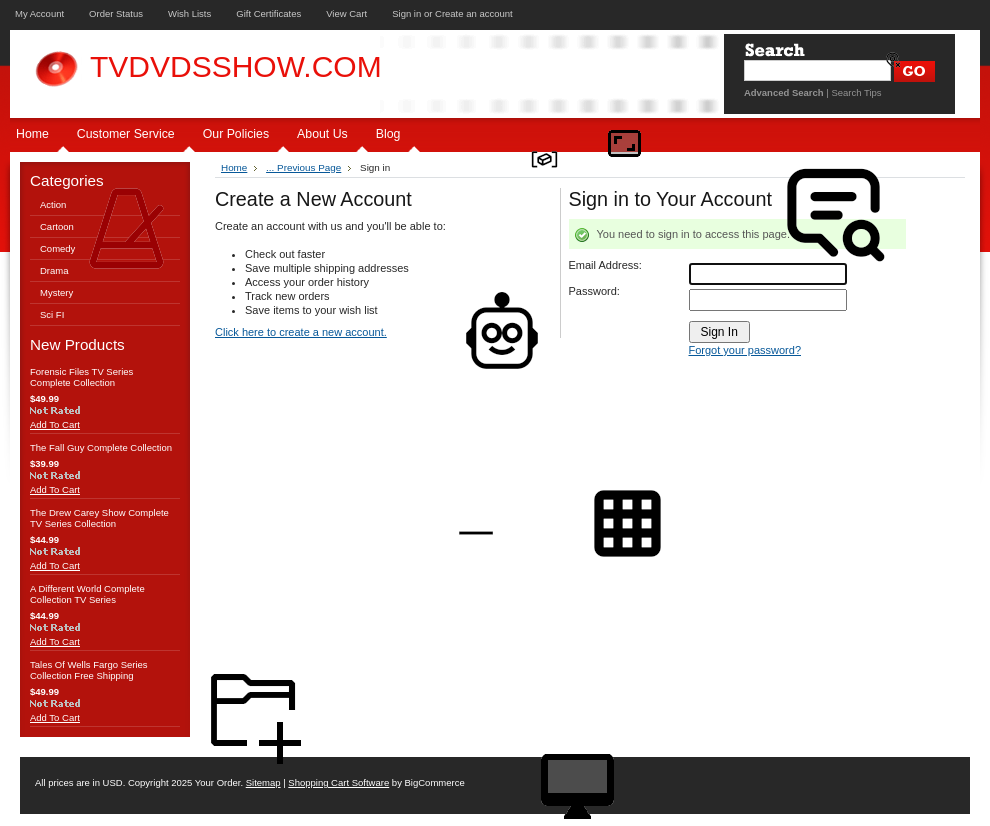 Image resolution: width=990 pixels, height=826 pixels. I want to click on switch to desktop view, so click(577, 786).